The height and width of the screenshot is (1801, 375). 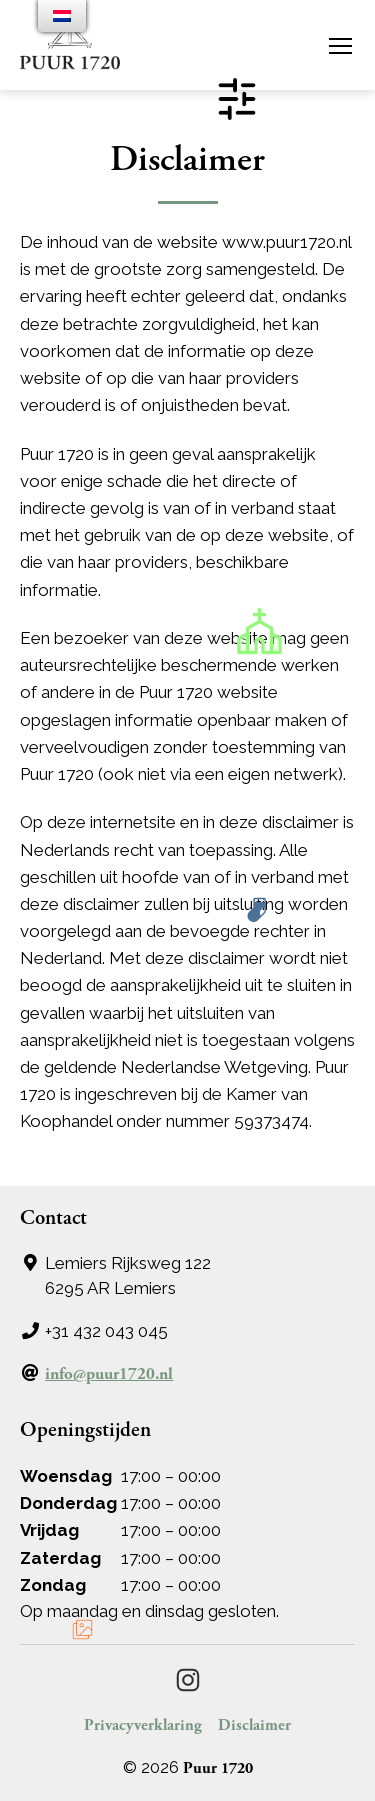 What do you see at coordinates (82, 1629) in the screenshot?
I see `view photo gallery` at bounding box center [82, 1629].